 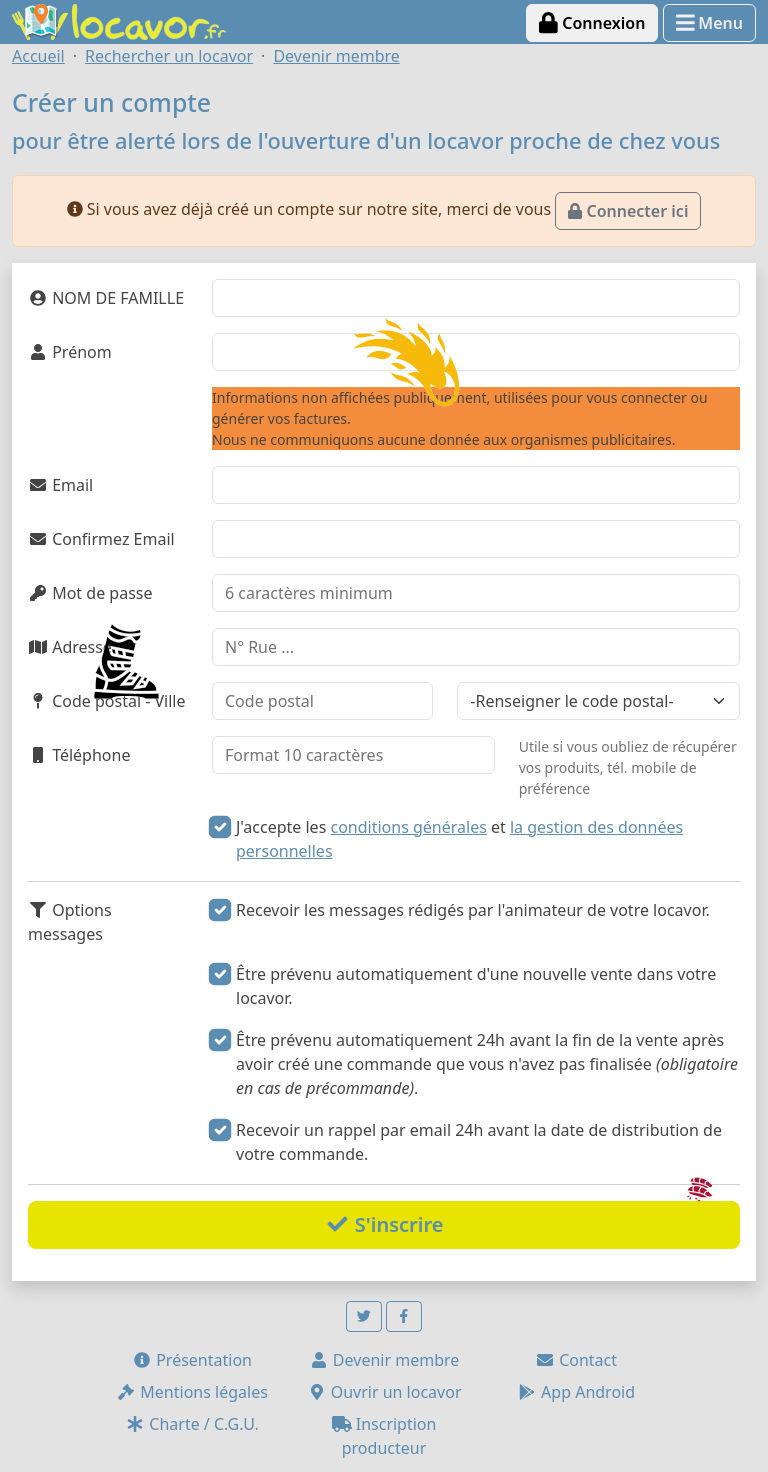 I want to click on indicates a speed boost or acceleration power-up, so click(x=406, y=365).